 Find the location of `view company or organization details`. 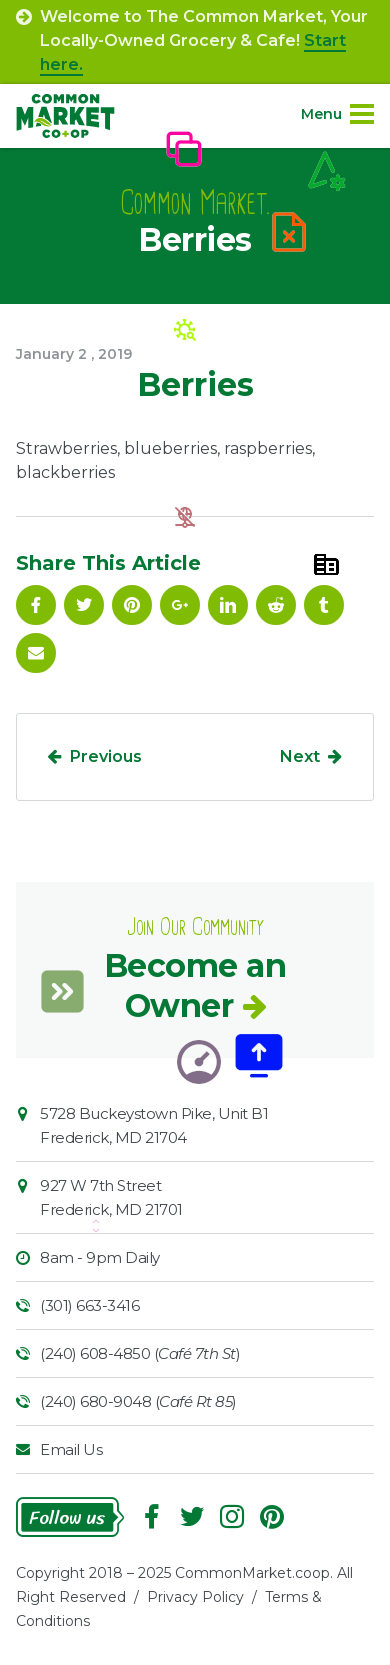

view company or organization details is located at coordinates (326, 564).